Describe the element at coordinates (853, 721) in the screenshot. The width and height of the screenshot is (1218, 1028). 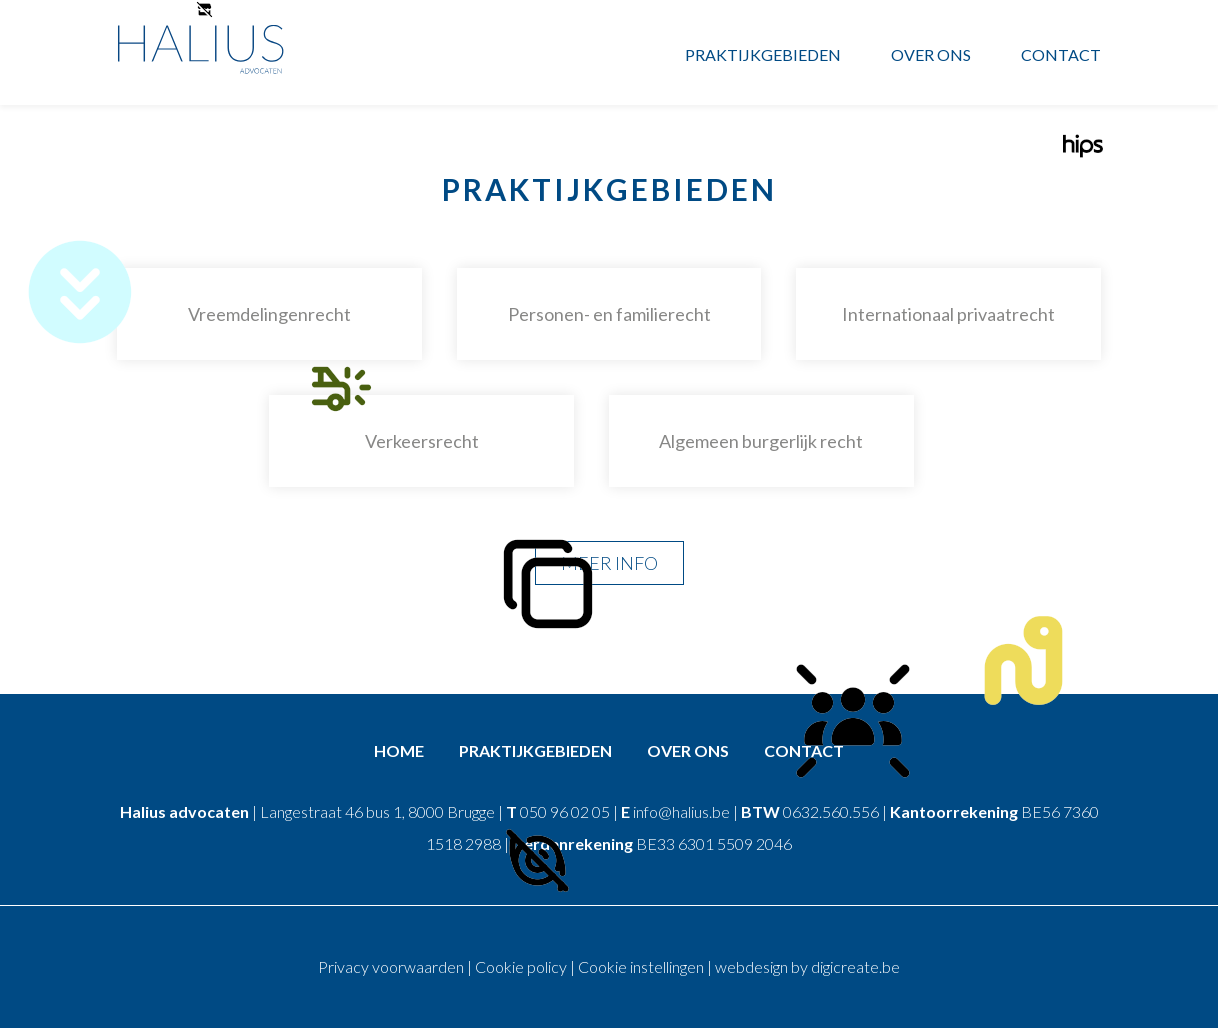
I see `view active or highlighted team members` at that location.